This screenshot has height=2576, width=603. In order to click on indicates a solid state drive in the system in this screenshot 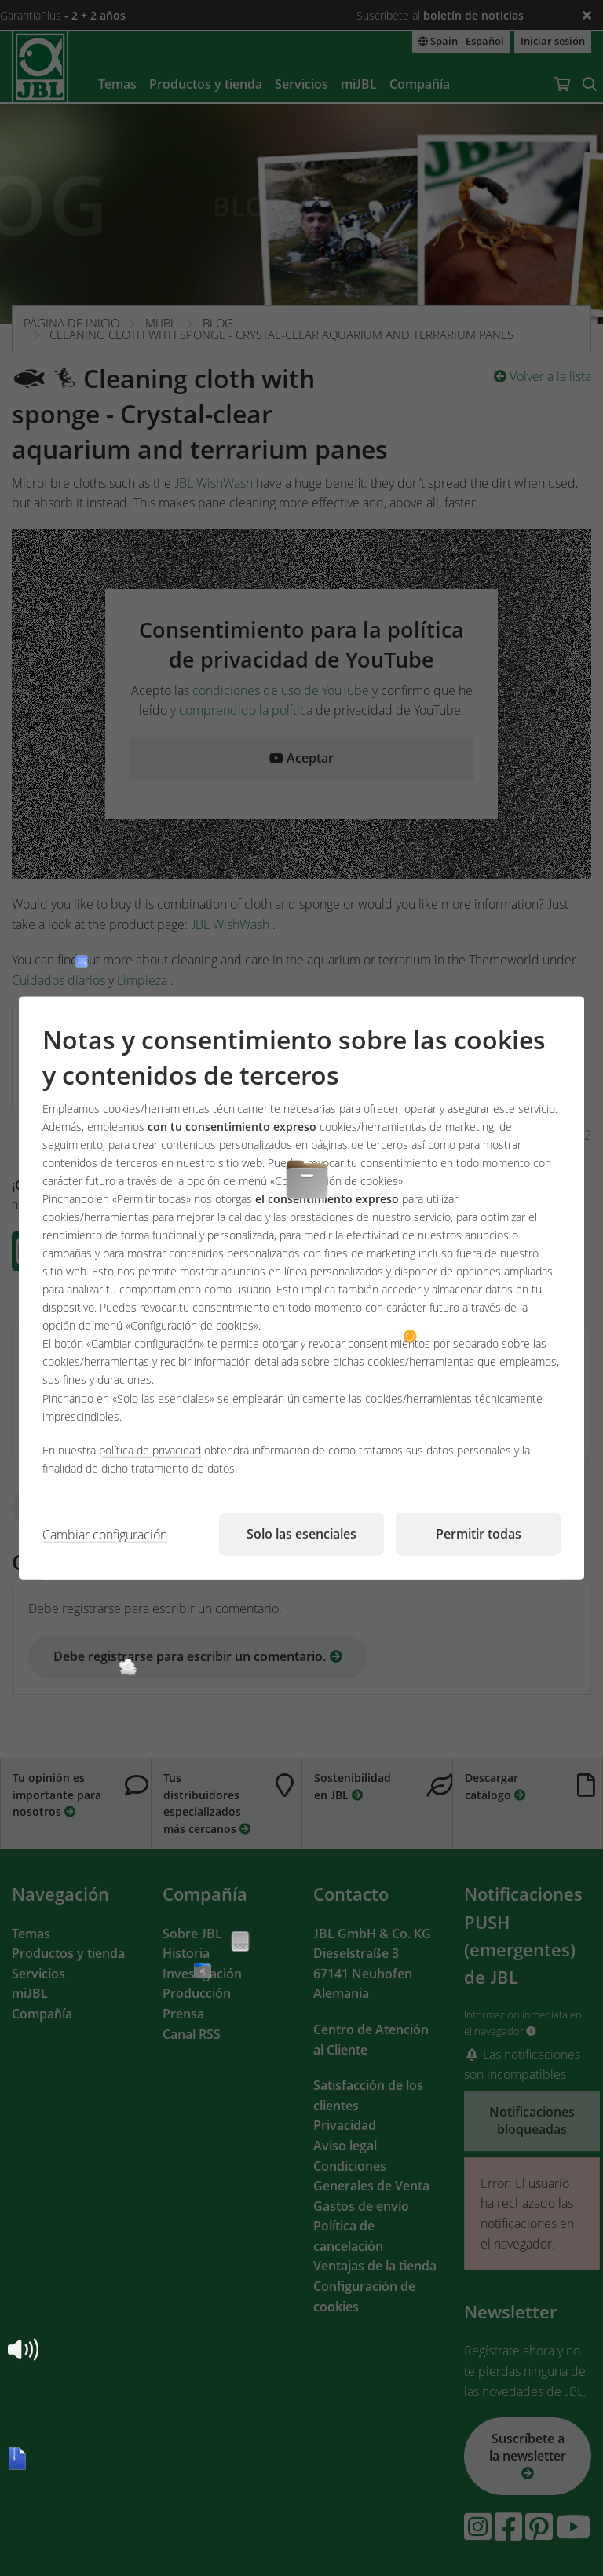, I will do `click(240, 1941)`.